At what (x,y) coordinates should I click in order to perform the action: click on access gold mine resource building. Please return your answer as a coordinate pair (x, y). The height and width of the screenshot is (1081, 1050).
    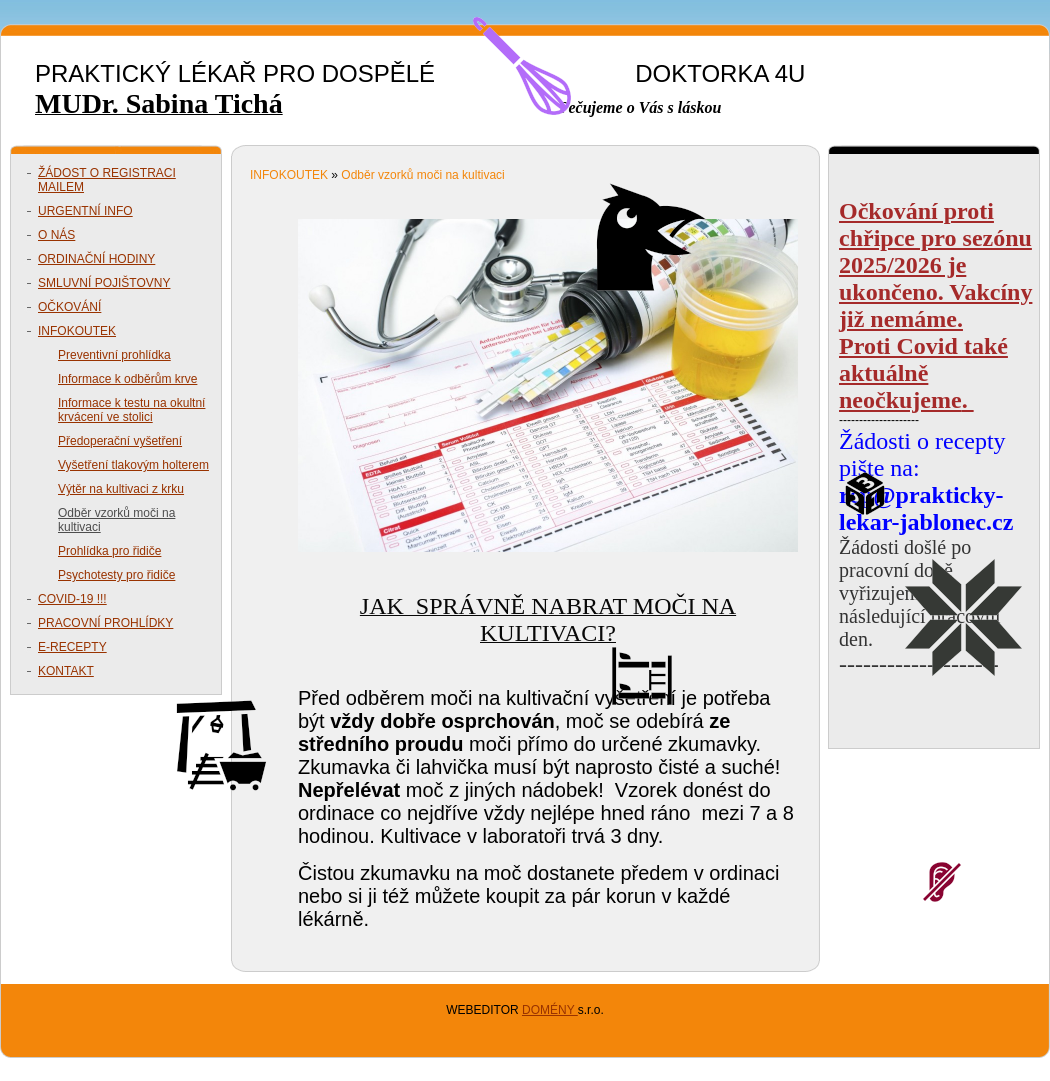
    Looking at the image, I should click on (221, 745).